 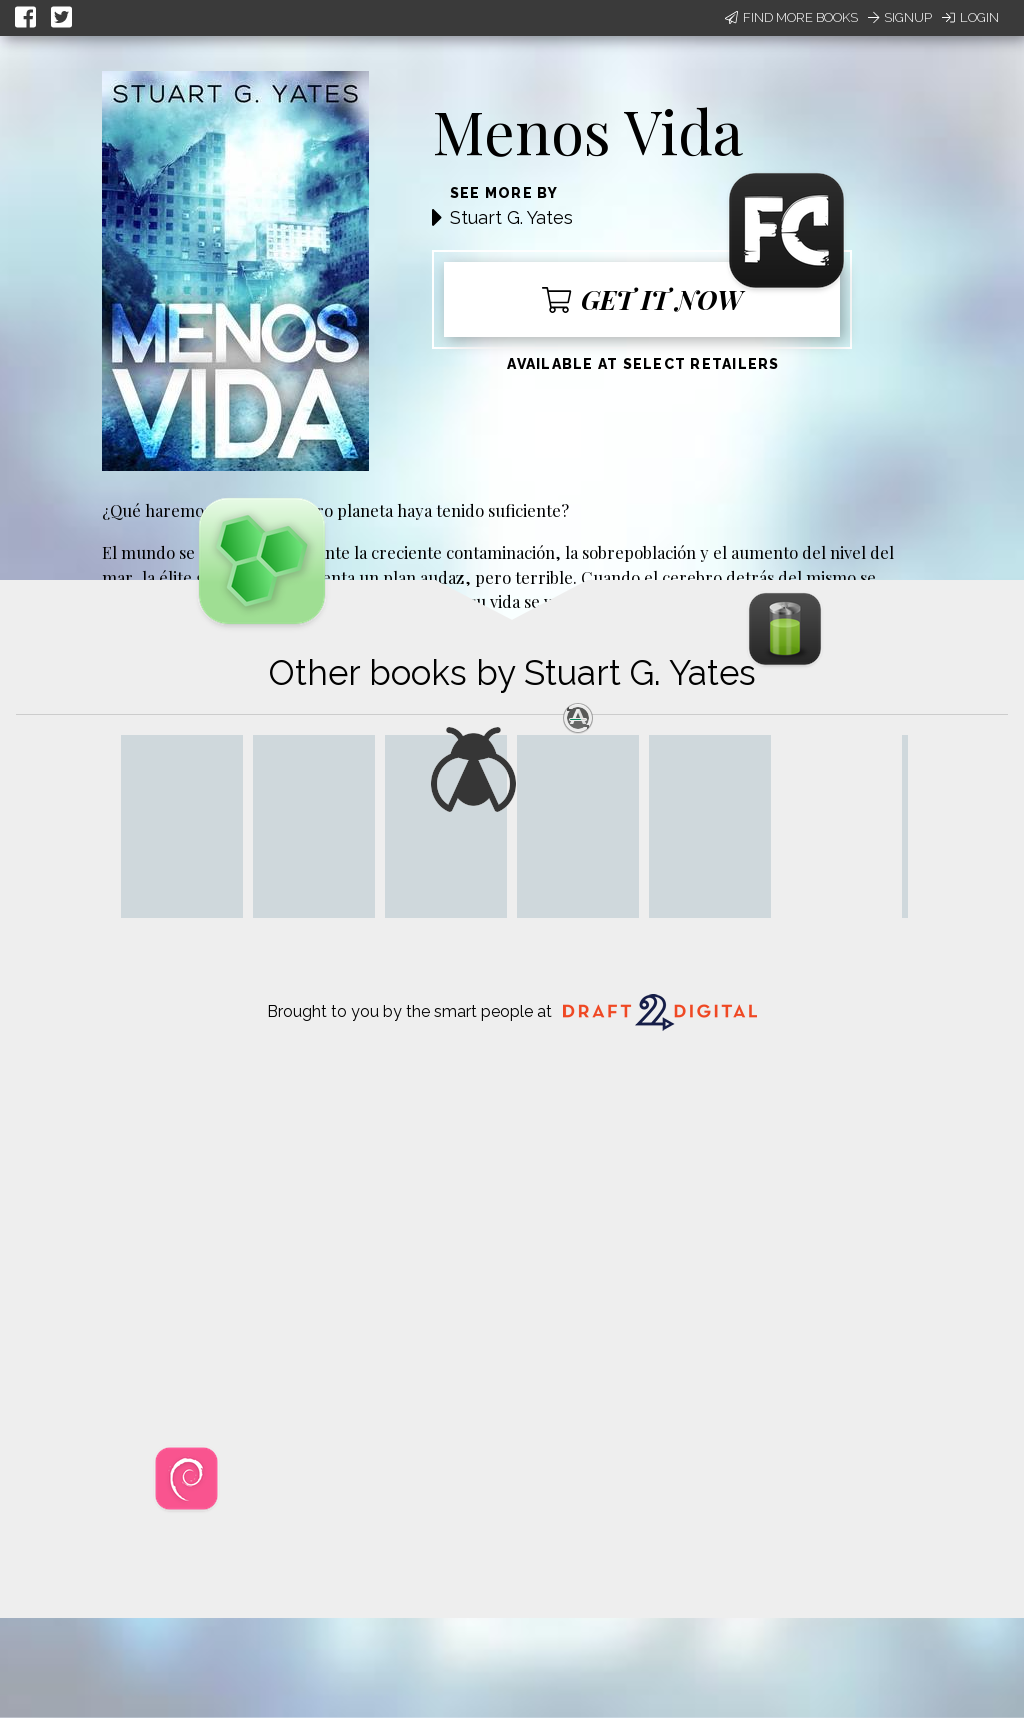 What do you see at coordinates (578, 718) in the screenshot?
I see `check for available software updates` at bounding box center [578, 718].